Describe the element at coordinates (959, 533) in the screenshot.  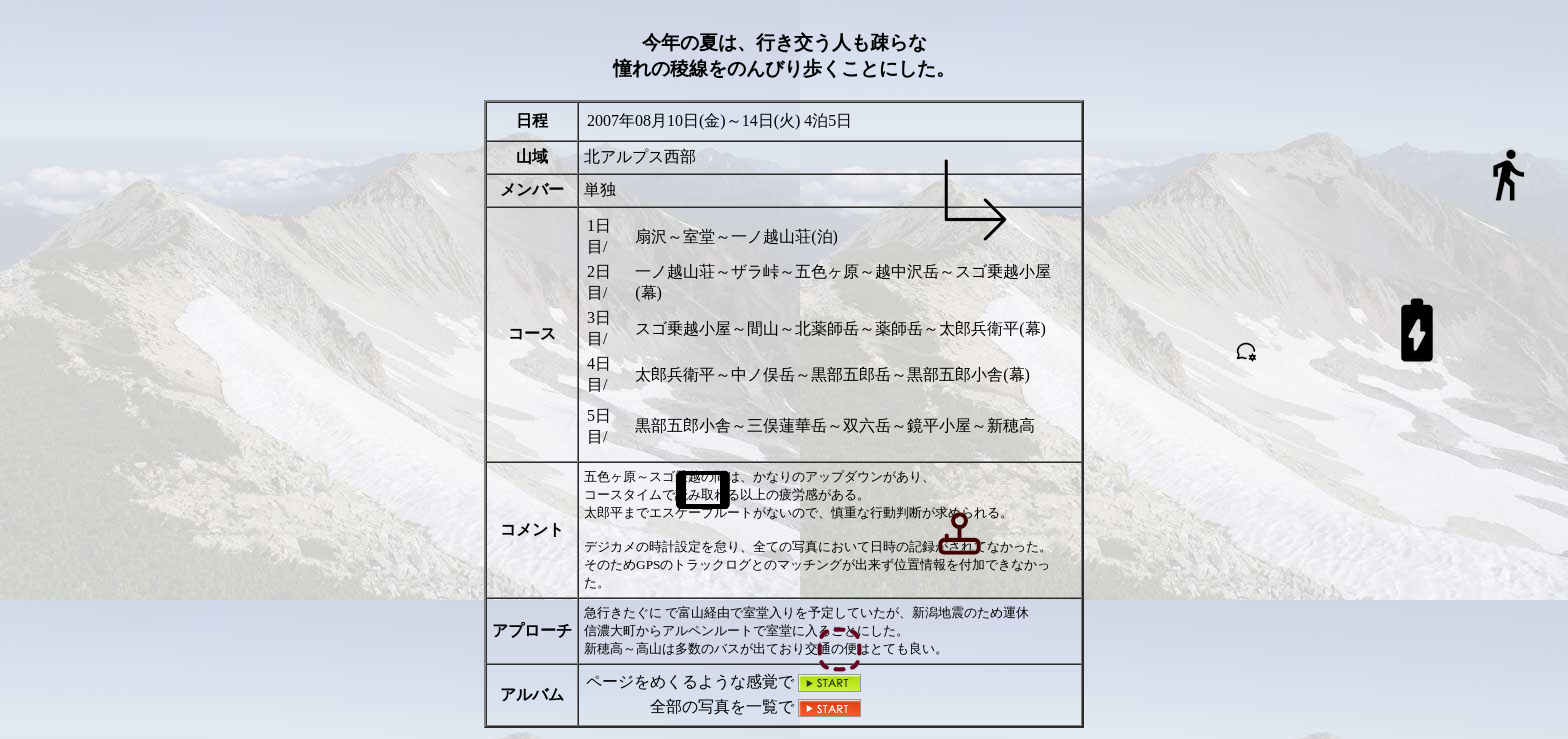
I see `access game controller settings` at that location.